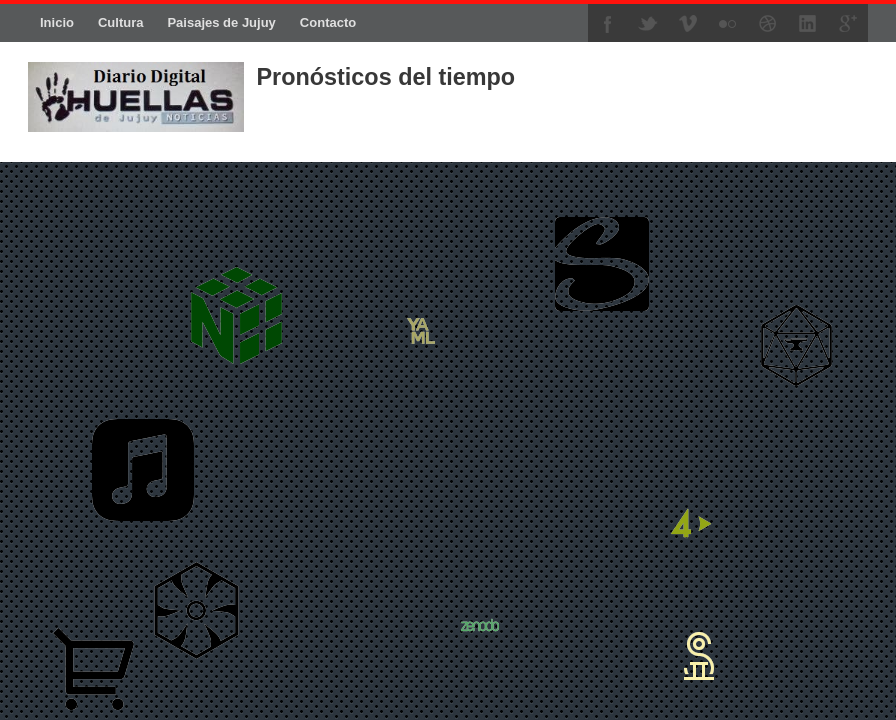 This screenshot has width=896, height=720. Describe the element at coordinates (96, 667) in the screenshot. I see `view your shopping cart` at that location.